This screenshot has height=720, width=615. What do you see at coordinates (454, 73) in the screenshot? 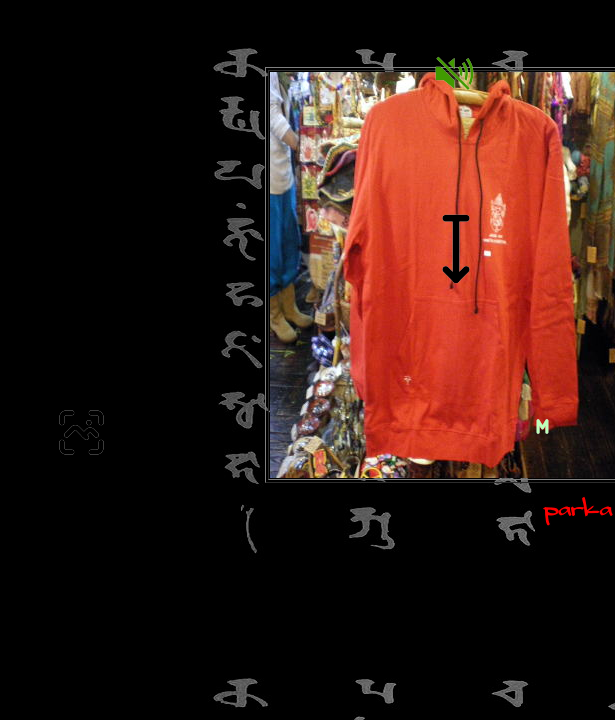
I see `mute audio or sound output` at bounding box center [454, 73].